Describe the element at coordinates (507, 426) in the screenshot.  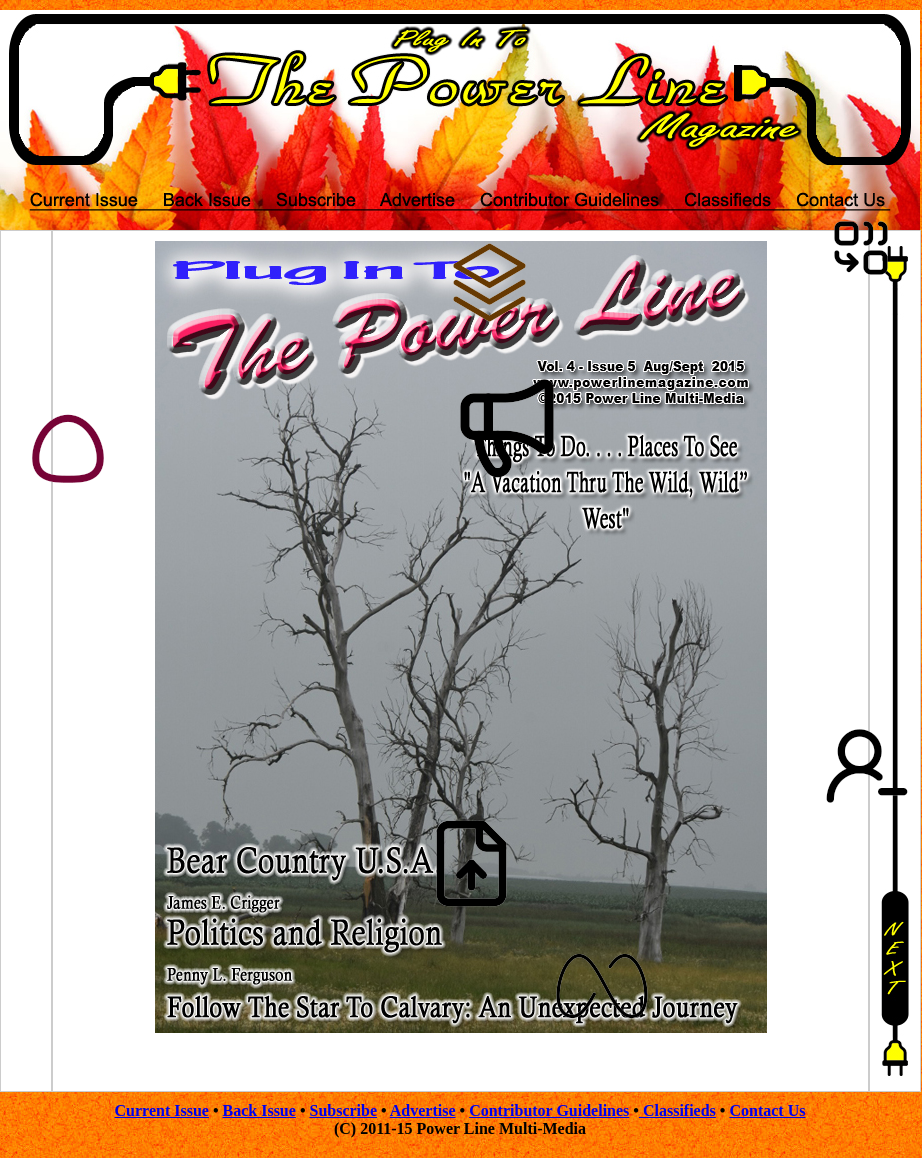
I see `make an announcement or broadcast` at that location.